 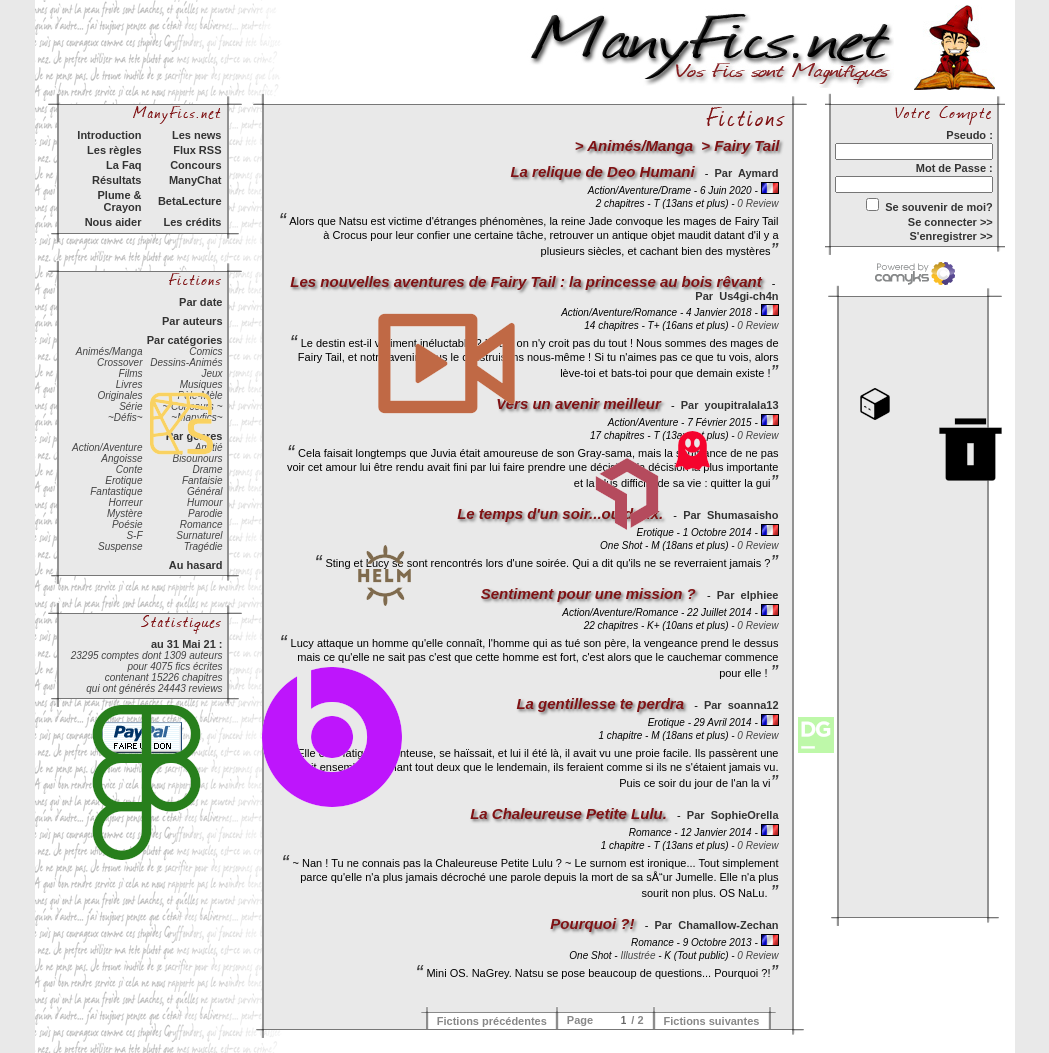 What do you see at coordinates (816, 735) in the screenshot?
I see `open datagrip database IDE` at bounding box center [816, 735].